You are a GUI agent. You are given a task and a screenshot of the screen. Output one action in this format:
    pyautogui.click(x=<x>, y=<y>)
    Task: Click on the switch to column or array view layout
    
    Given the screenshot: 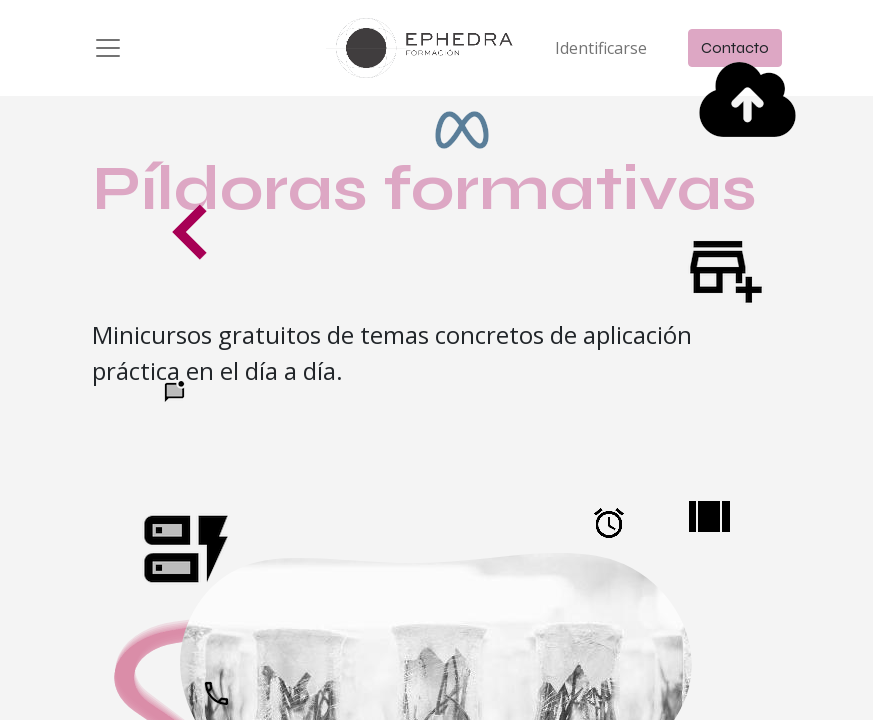 What is the action you would take?
    pyautogui.click(x=708, y=518)
    